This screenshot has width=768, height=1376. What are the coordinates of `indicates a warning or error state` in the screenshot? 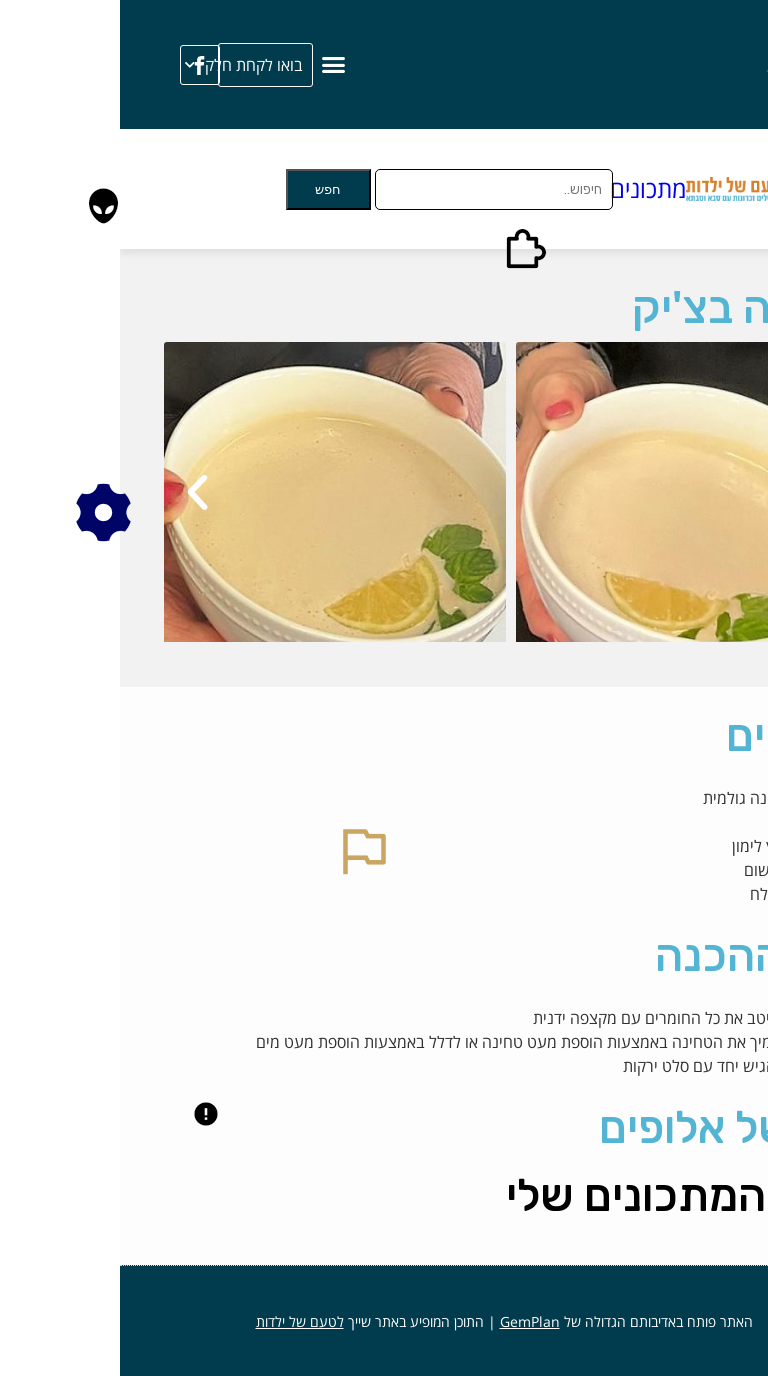 It's located at (206, 1114).